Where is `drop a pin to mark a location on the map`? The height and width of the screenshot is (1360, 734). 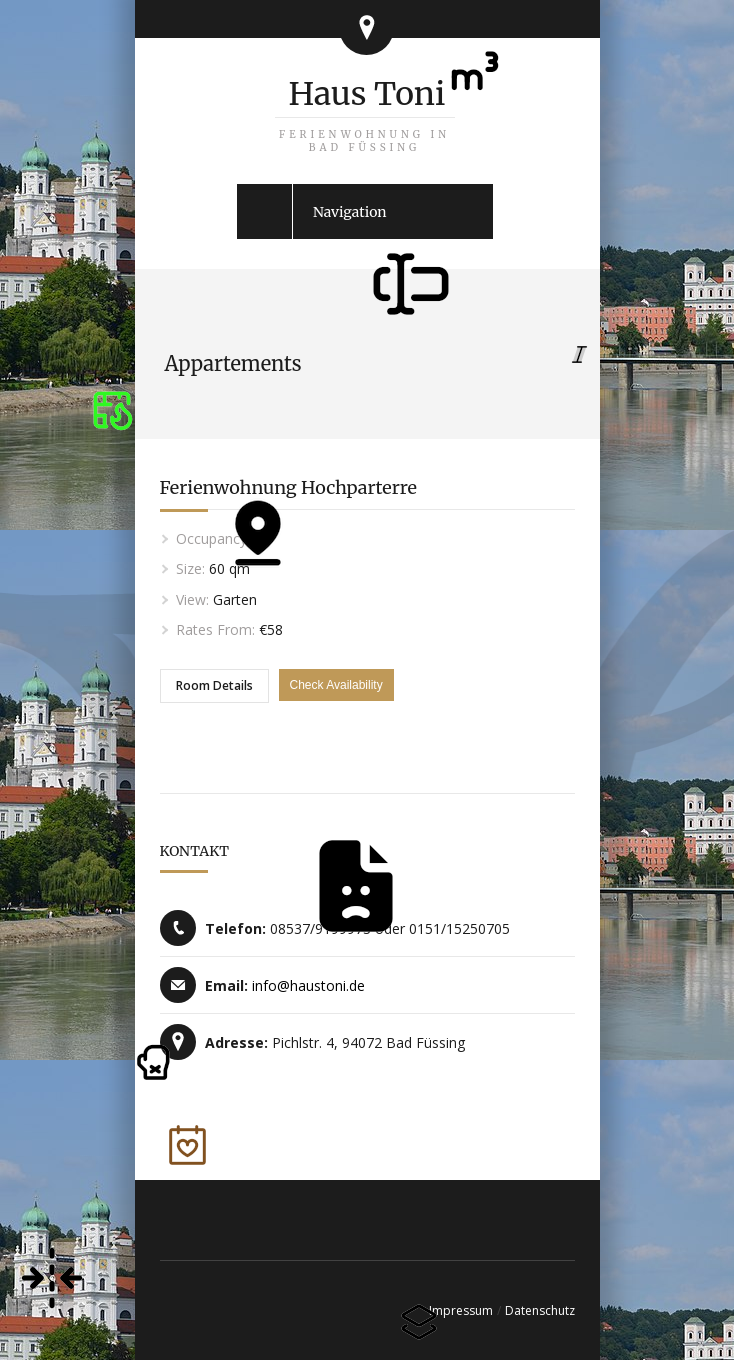
drop a pin to mark a location on the map is located at coordinates (258, 533).